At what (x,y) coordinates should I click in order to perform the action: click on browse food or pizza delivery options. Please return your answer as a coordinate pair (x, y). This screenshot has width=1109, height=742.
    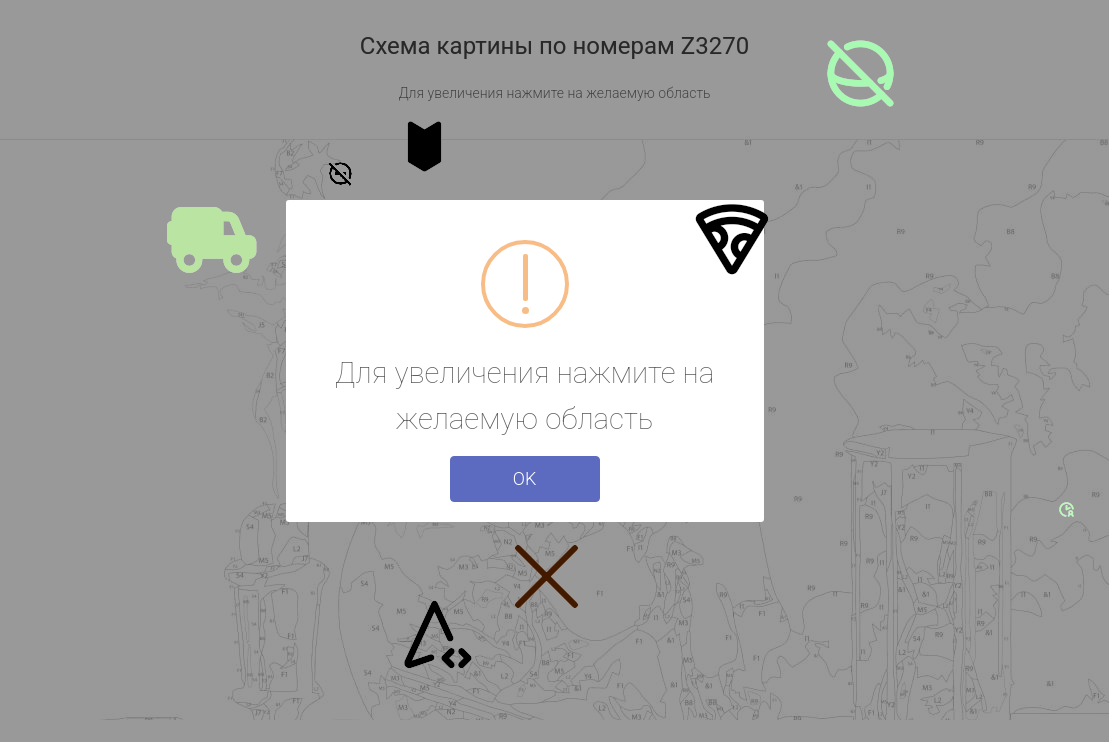
    Looking at the image, I should click on (732, 238).